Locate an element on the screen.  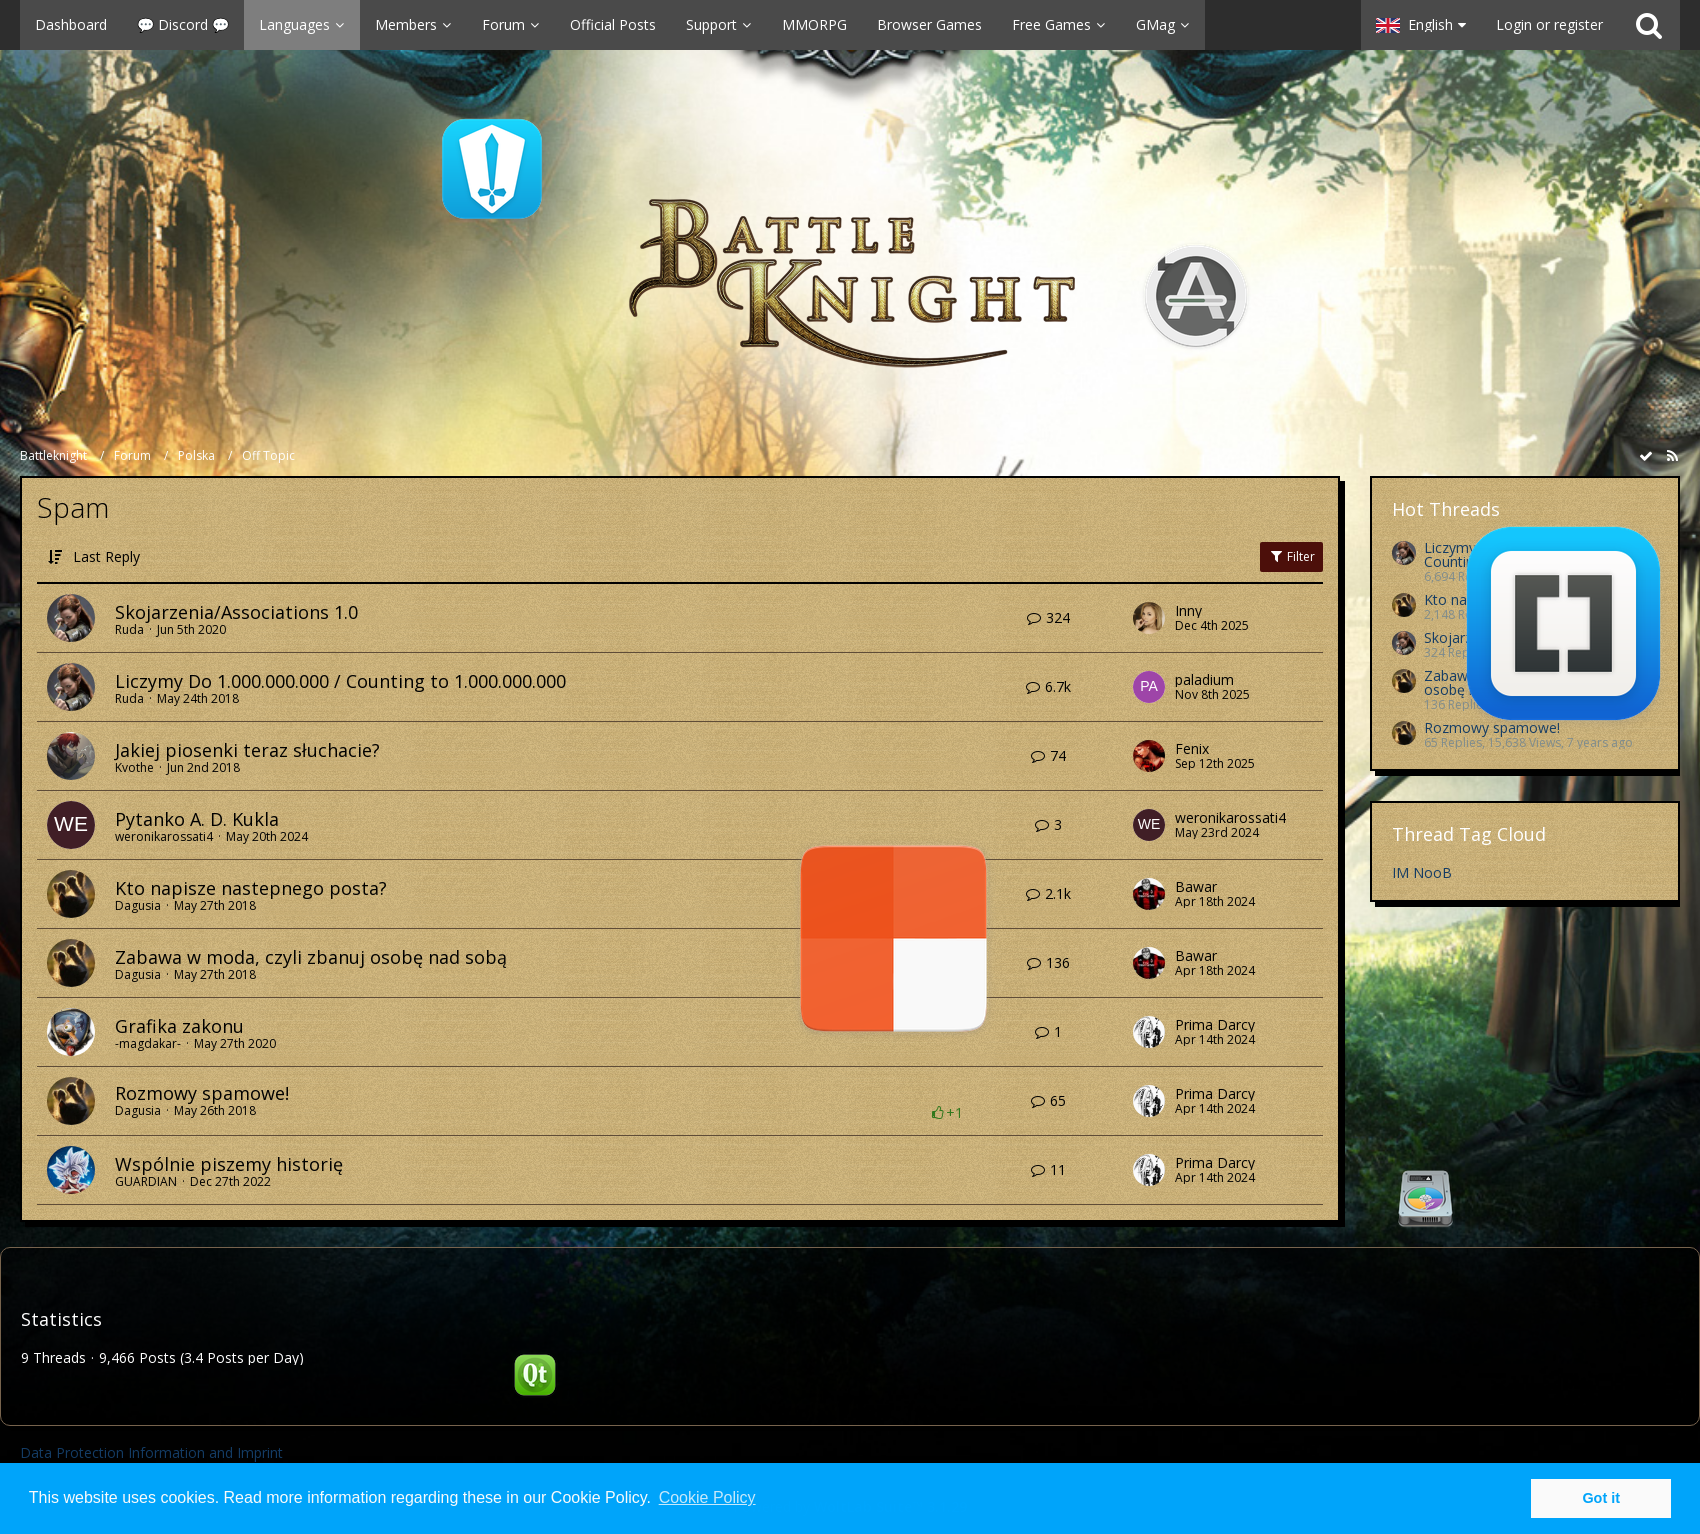
view disk partitions on a multi-partition drive is located at coordinates (1425, 1198).